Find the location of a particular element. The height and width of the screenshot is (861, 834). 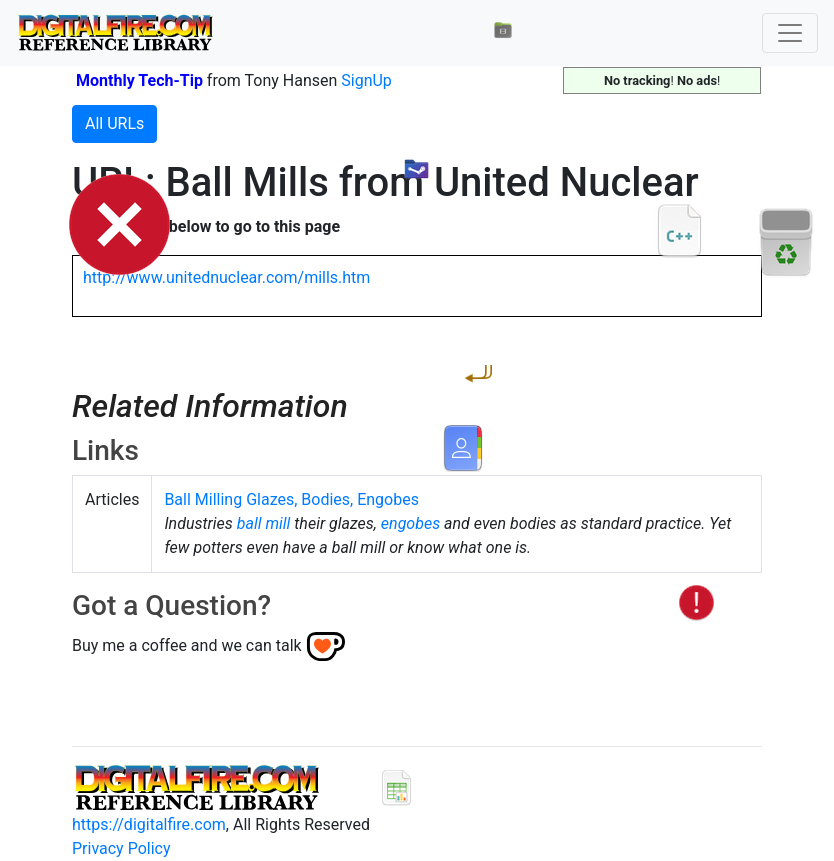

open the trash or recycle bin is located at coordinates (786, 242).